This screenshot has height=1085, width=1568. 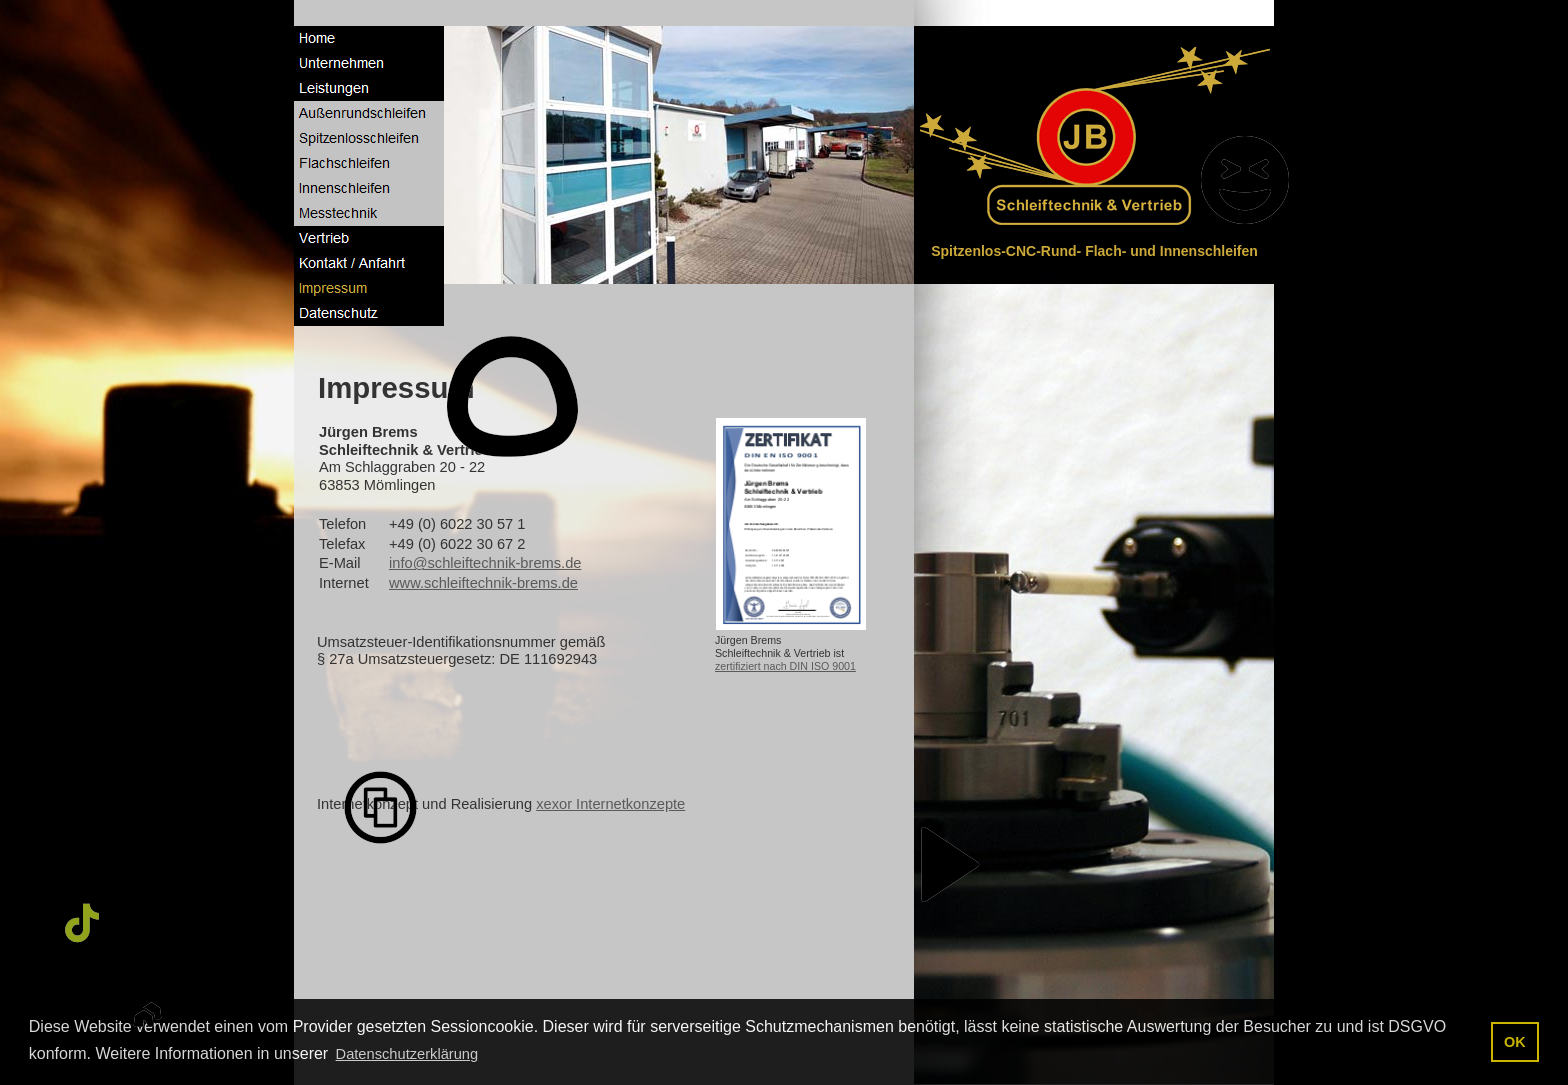 I want to click on indicates content is licensed for sharing under creative commons, so click(x=380, y=807).